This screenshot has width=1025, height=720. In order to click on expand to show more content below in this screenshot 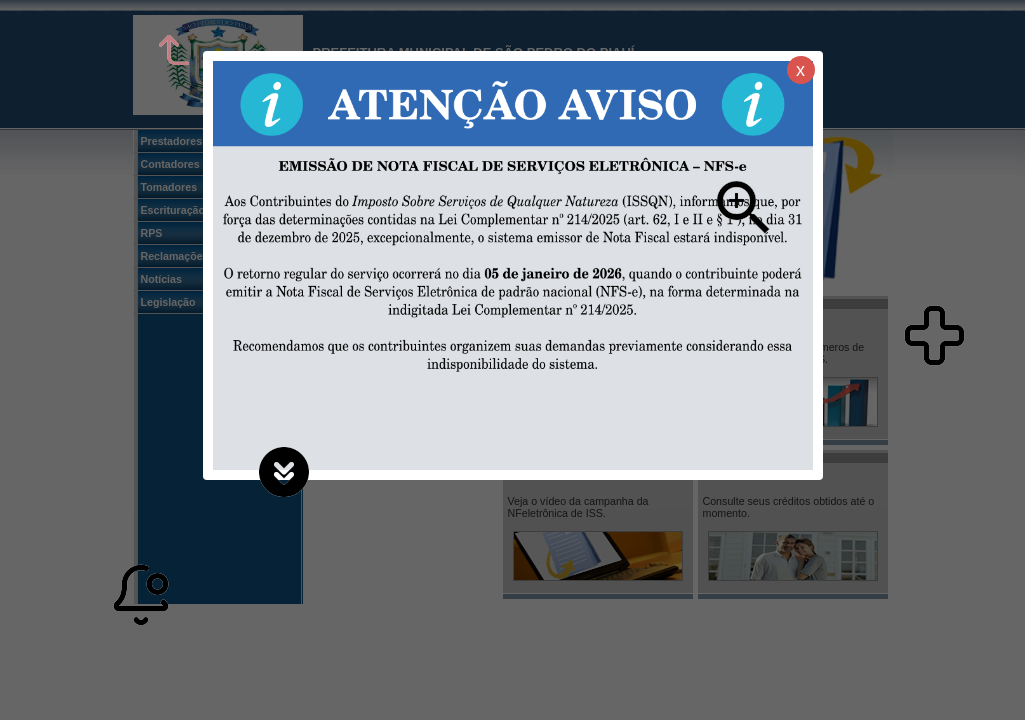, I will do `click(284, 472)`.